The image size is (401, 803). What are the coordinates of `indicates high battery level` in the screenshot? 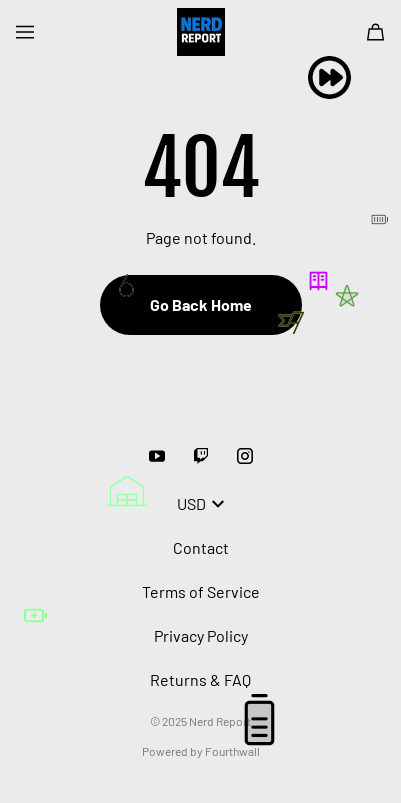 It's located at (259, 720).